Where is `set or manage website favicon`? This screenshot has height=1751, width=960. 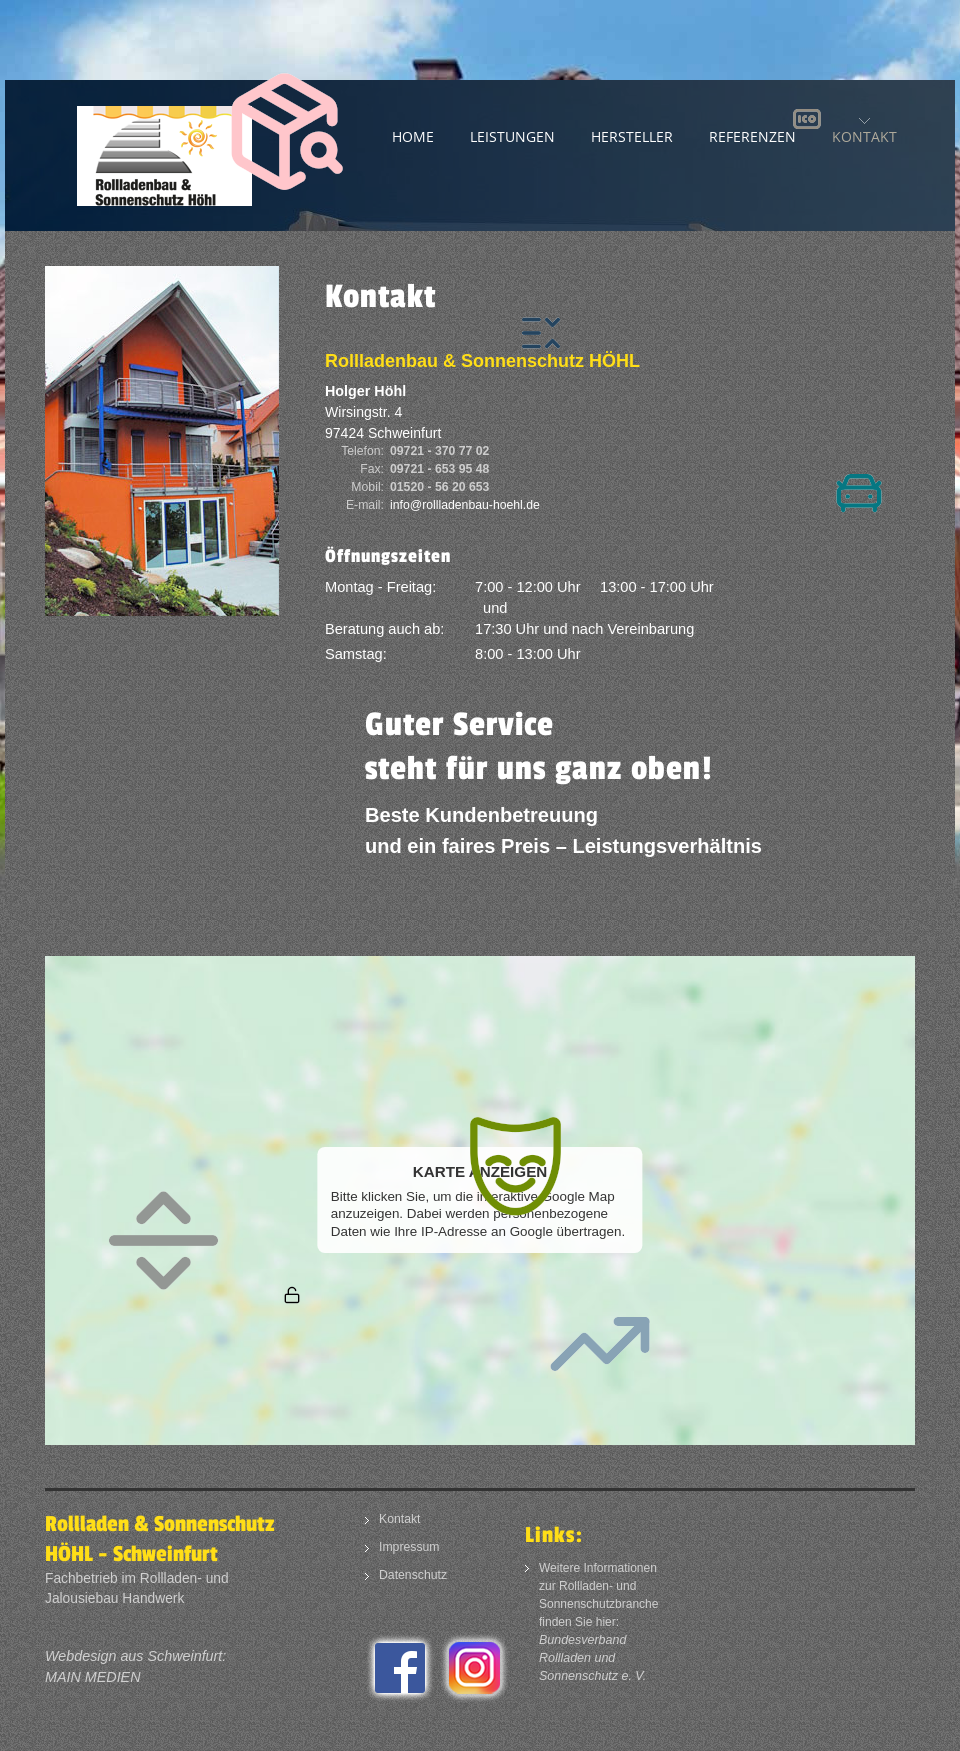
set or manage website favicon is located at coordinates (807, 119).